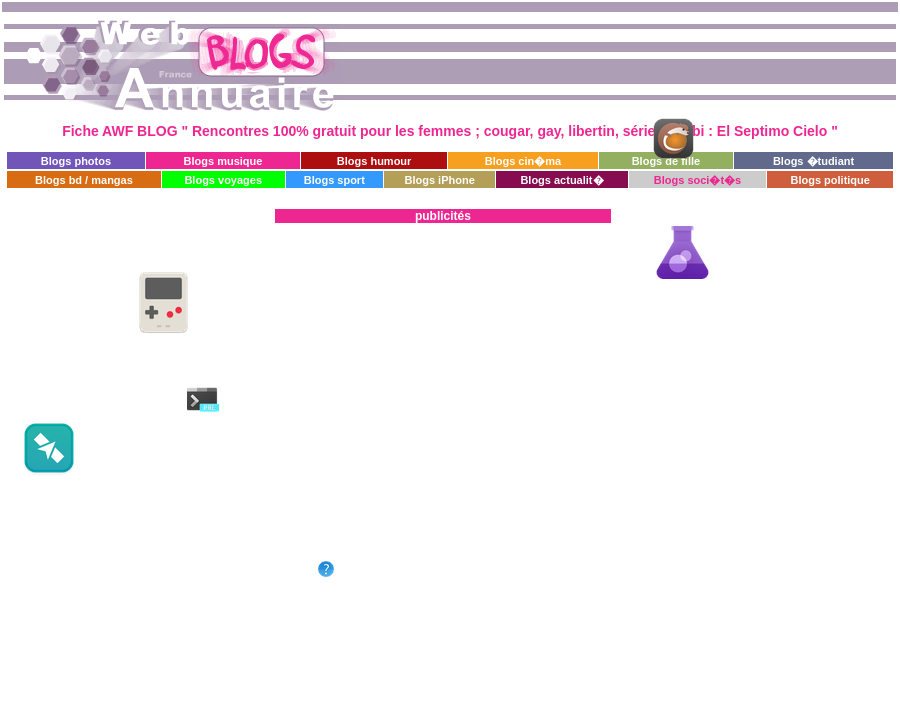 This screenshot has height=720, width=900. Describe the element at coordinates (203, 399) in the screenshot. I see `open windows terminal preview app` at that location.